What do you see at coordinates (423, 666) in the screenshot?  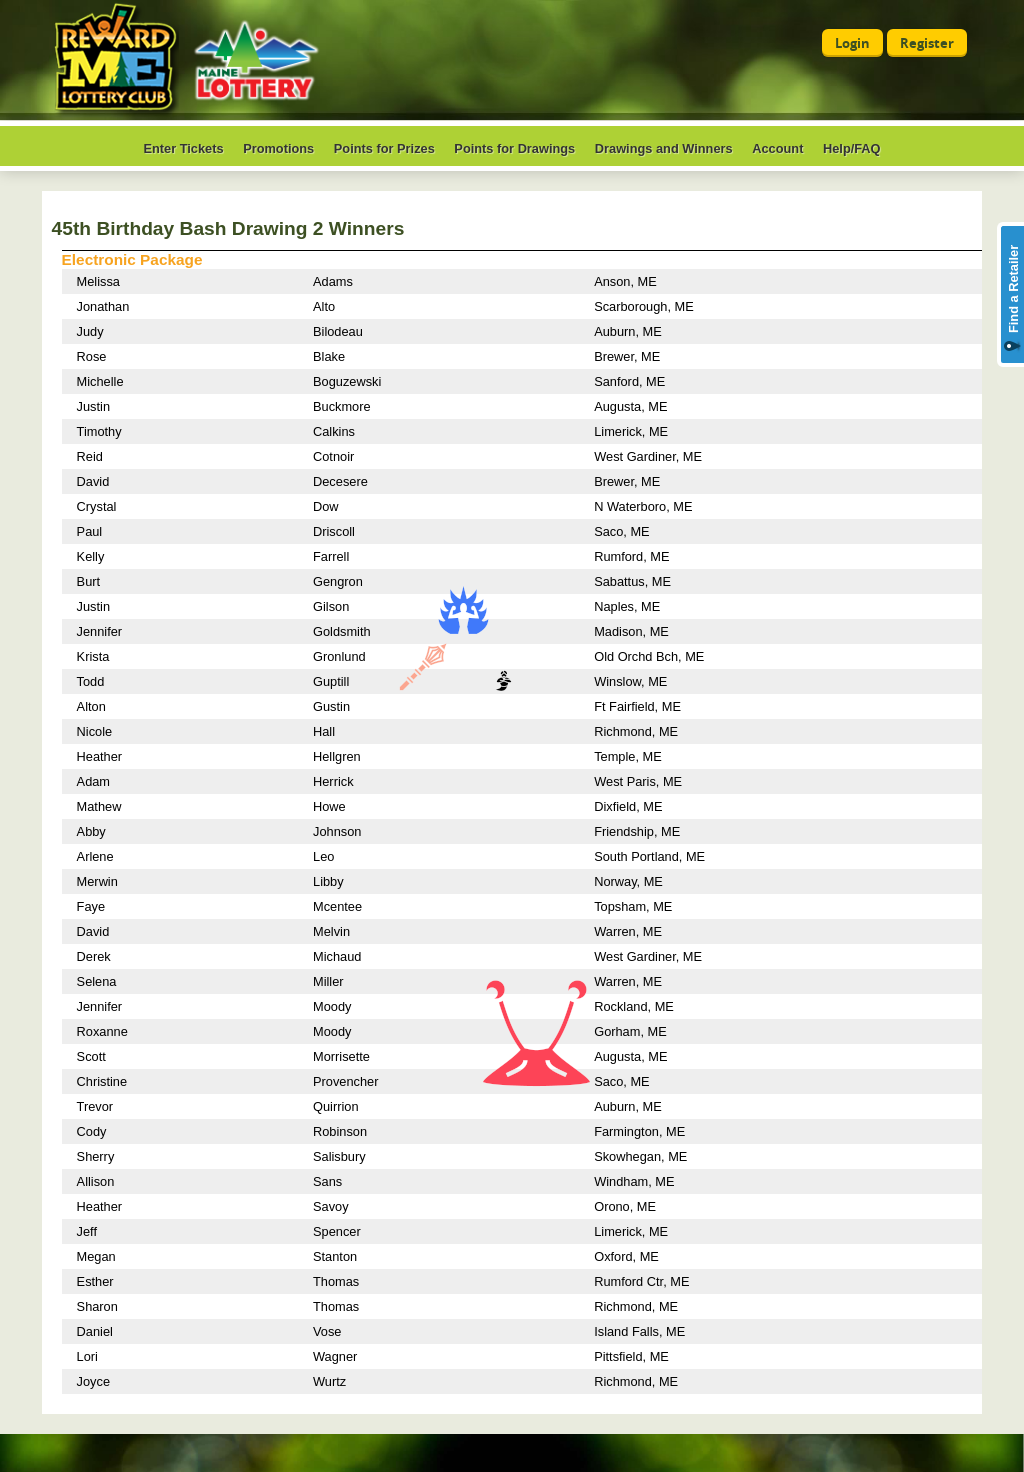 I see `select flanged mace as equipped weapon` at bounding box center [423, 666].